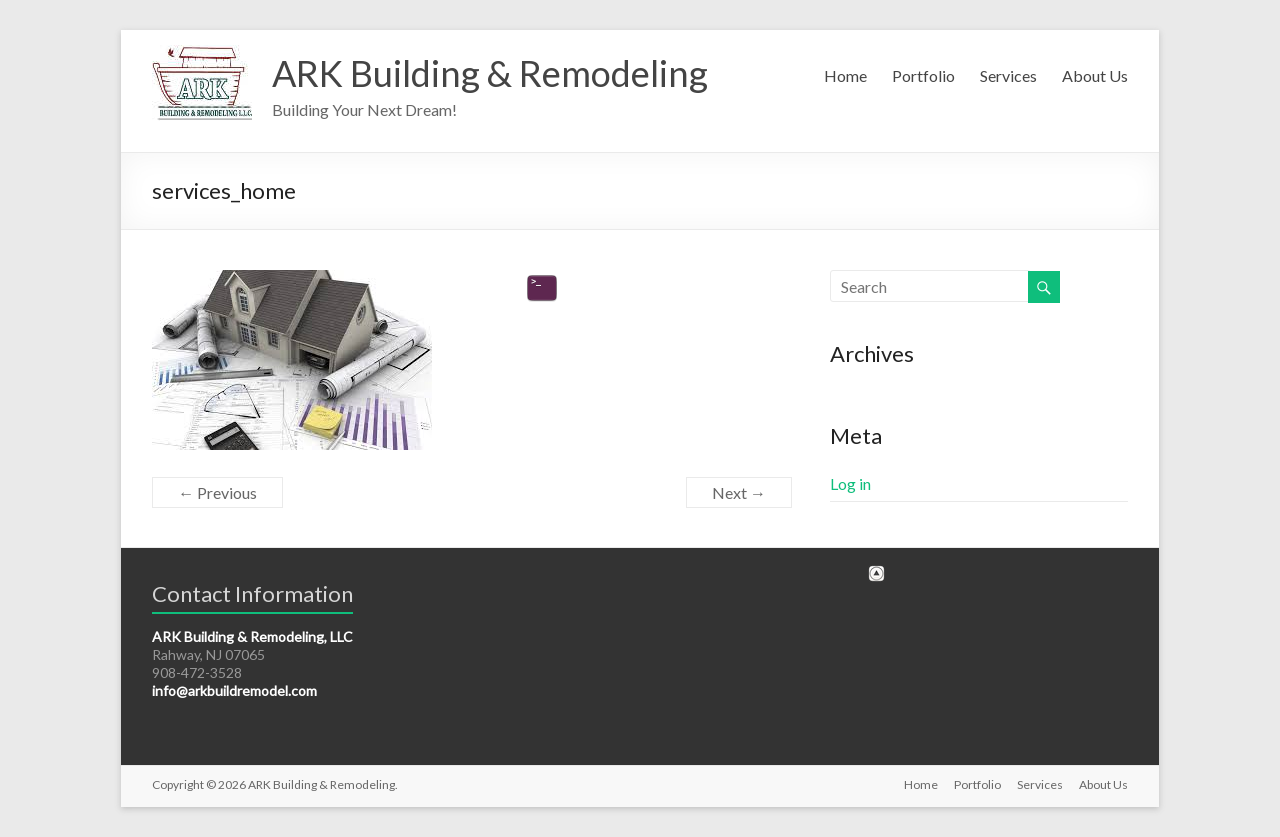 The width and height of the screenshot is (1280, 837). What do you see at coordinates (542, 288) in the screenshot?
I see `open the terminal application` at bounding box center [542, 288].